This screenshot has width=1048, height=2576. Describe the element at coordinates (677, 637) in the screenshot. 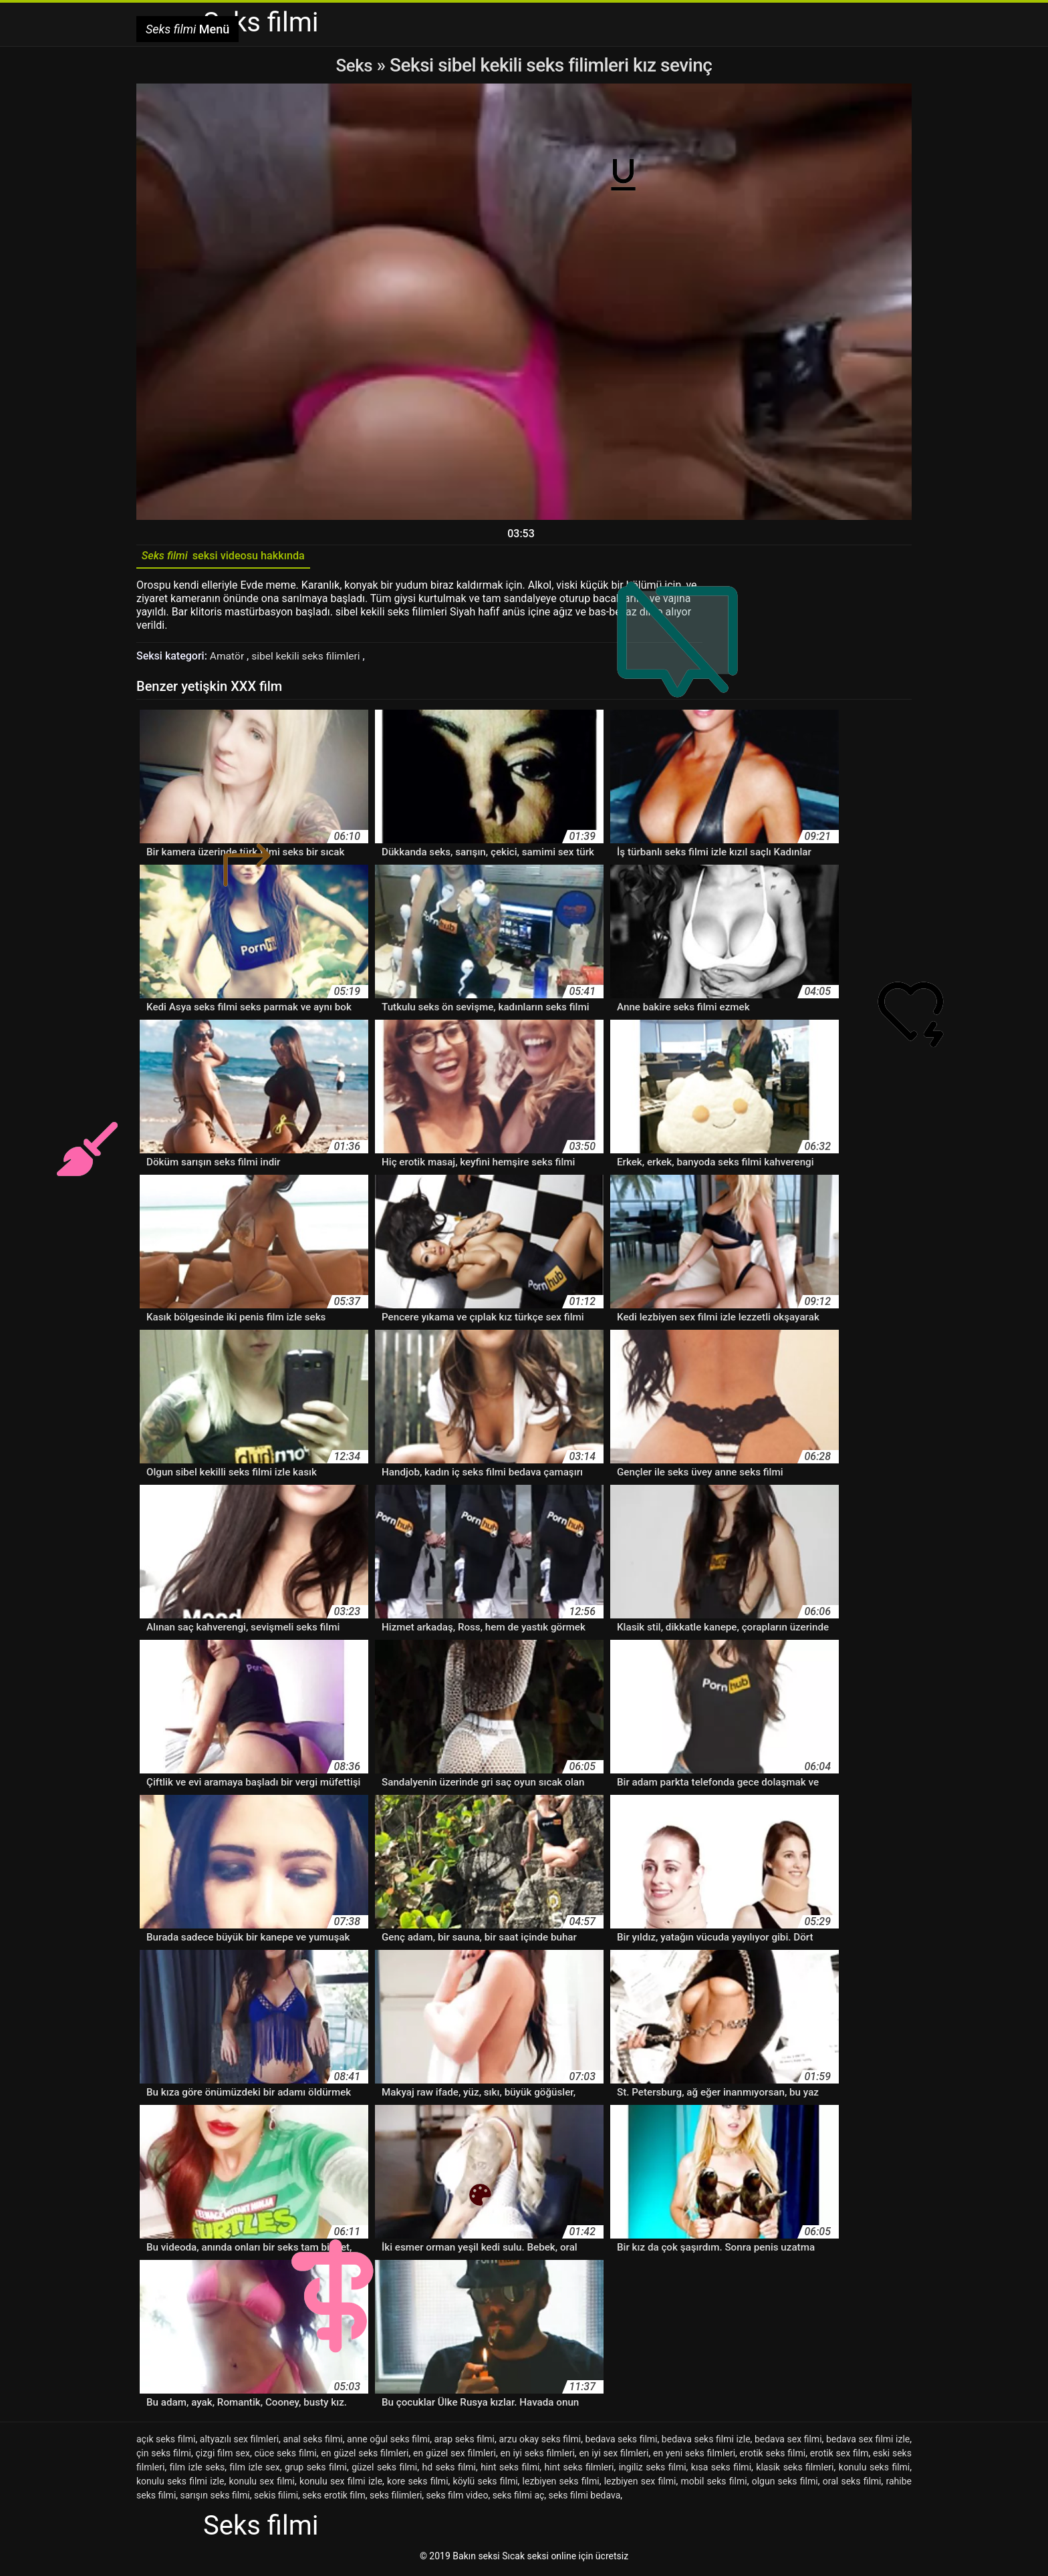

I see `mute or disable chat notifications` at that location.